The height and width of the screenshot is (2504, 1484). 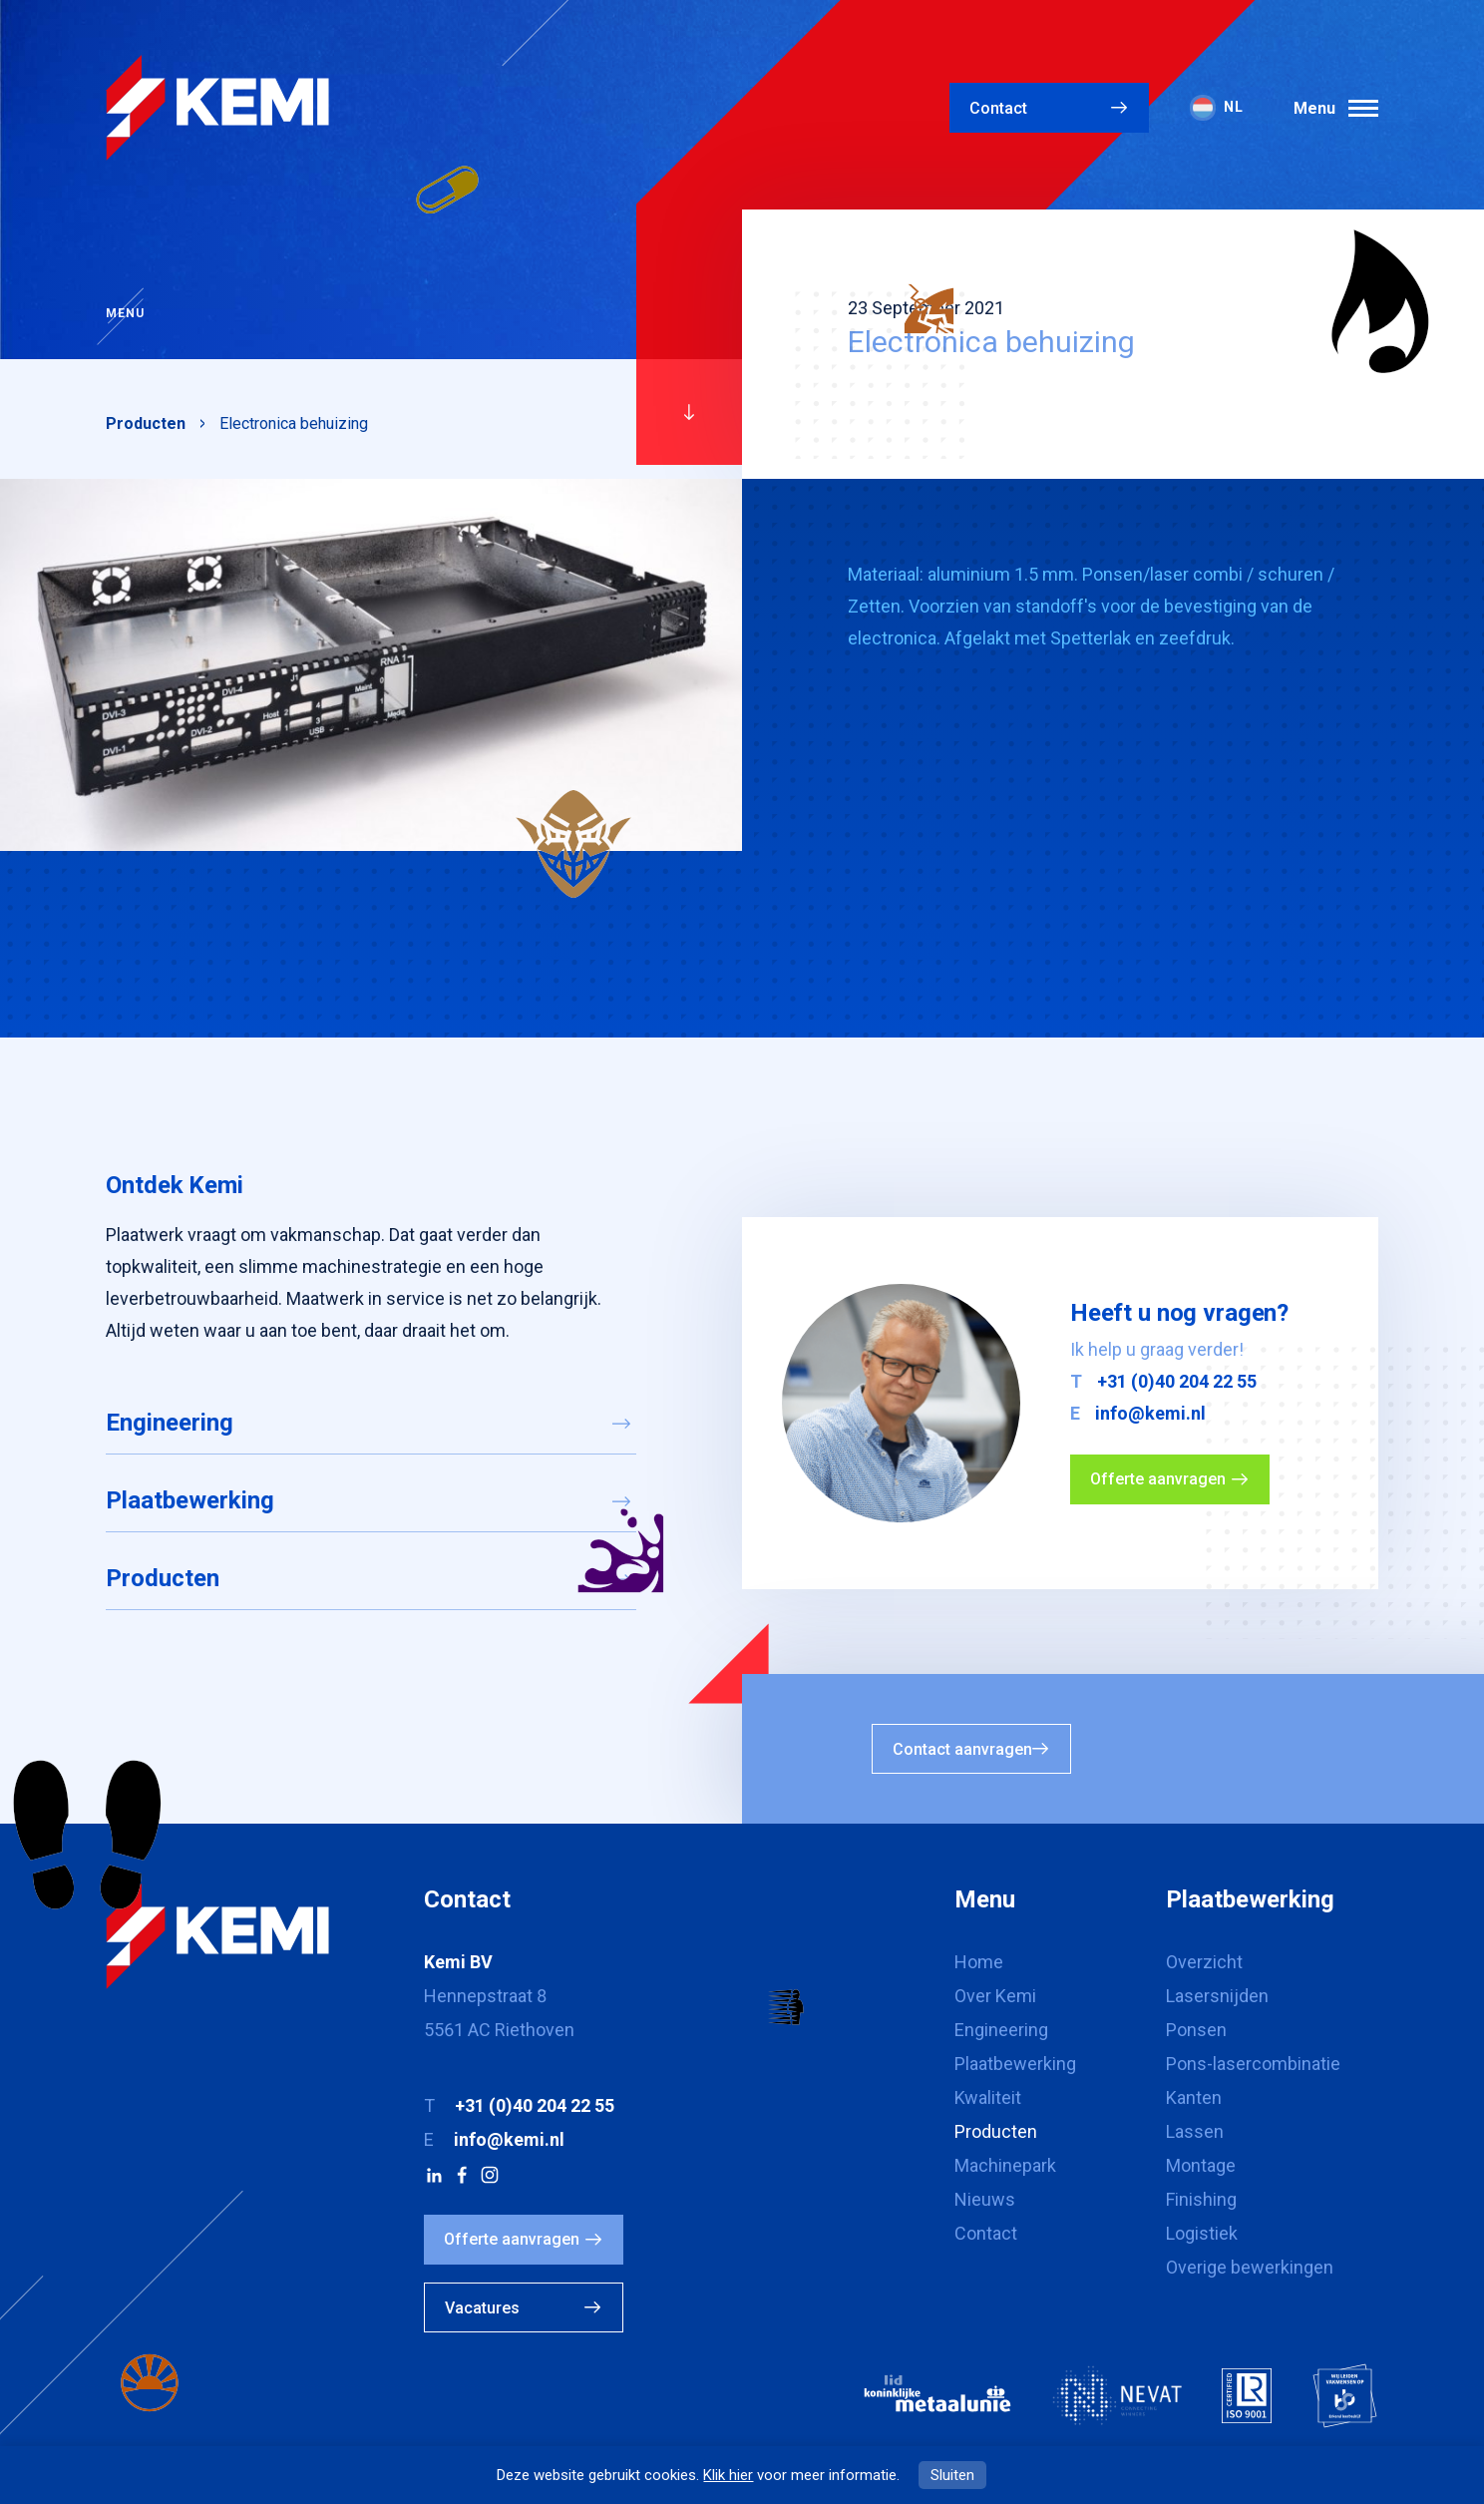 What do you see at coordinates (86, 1835) in the screenshot?
I see `view walking directions or route history` at bounding box center [86, 1835].